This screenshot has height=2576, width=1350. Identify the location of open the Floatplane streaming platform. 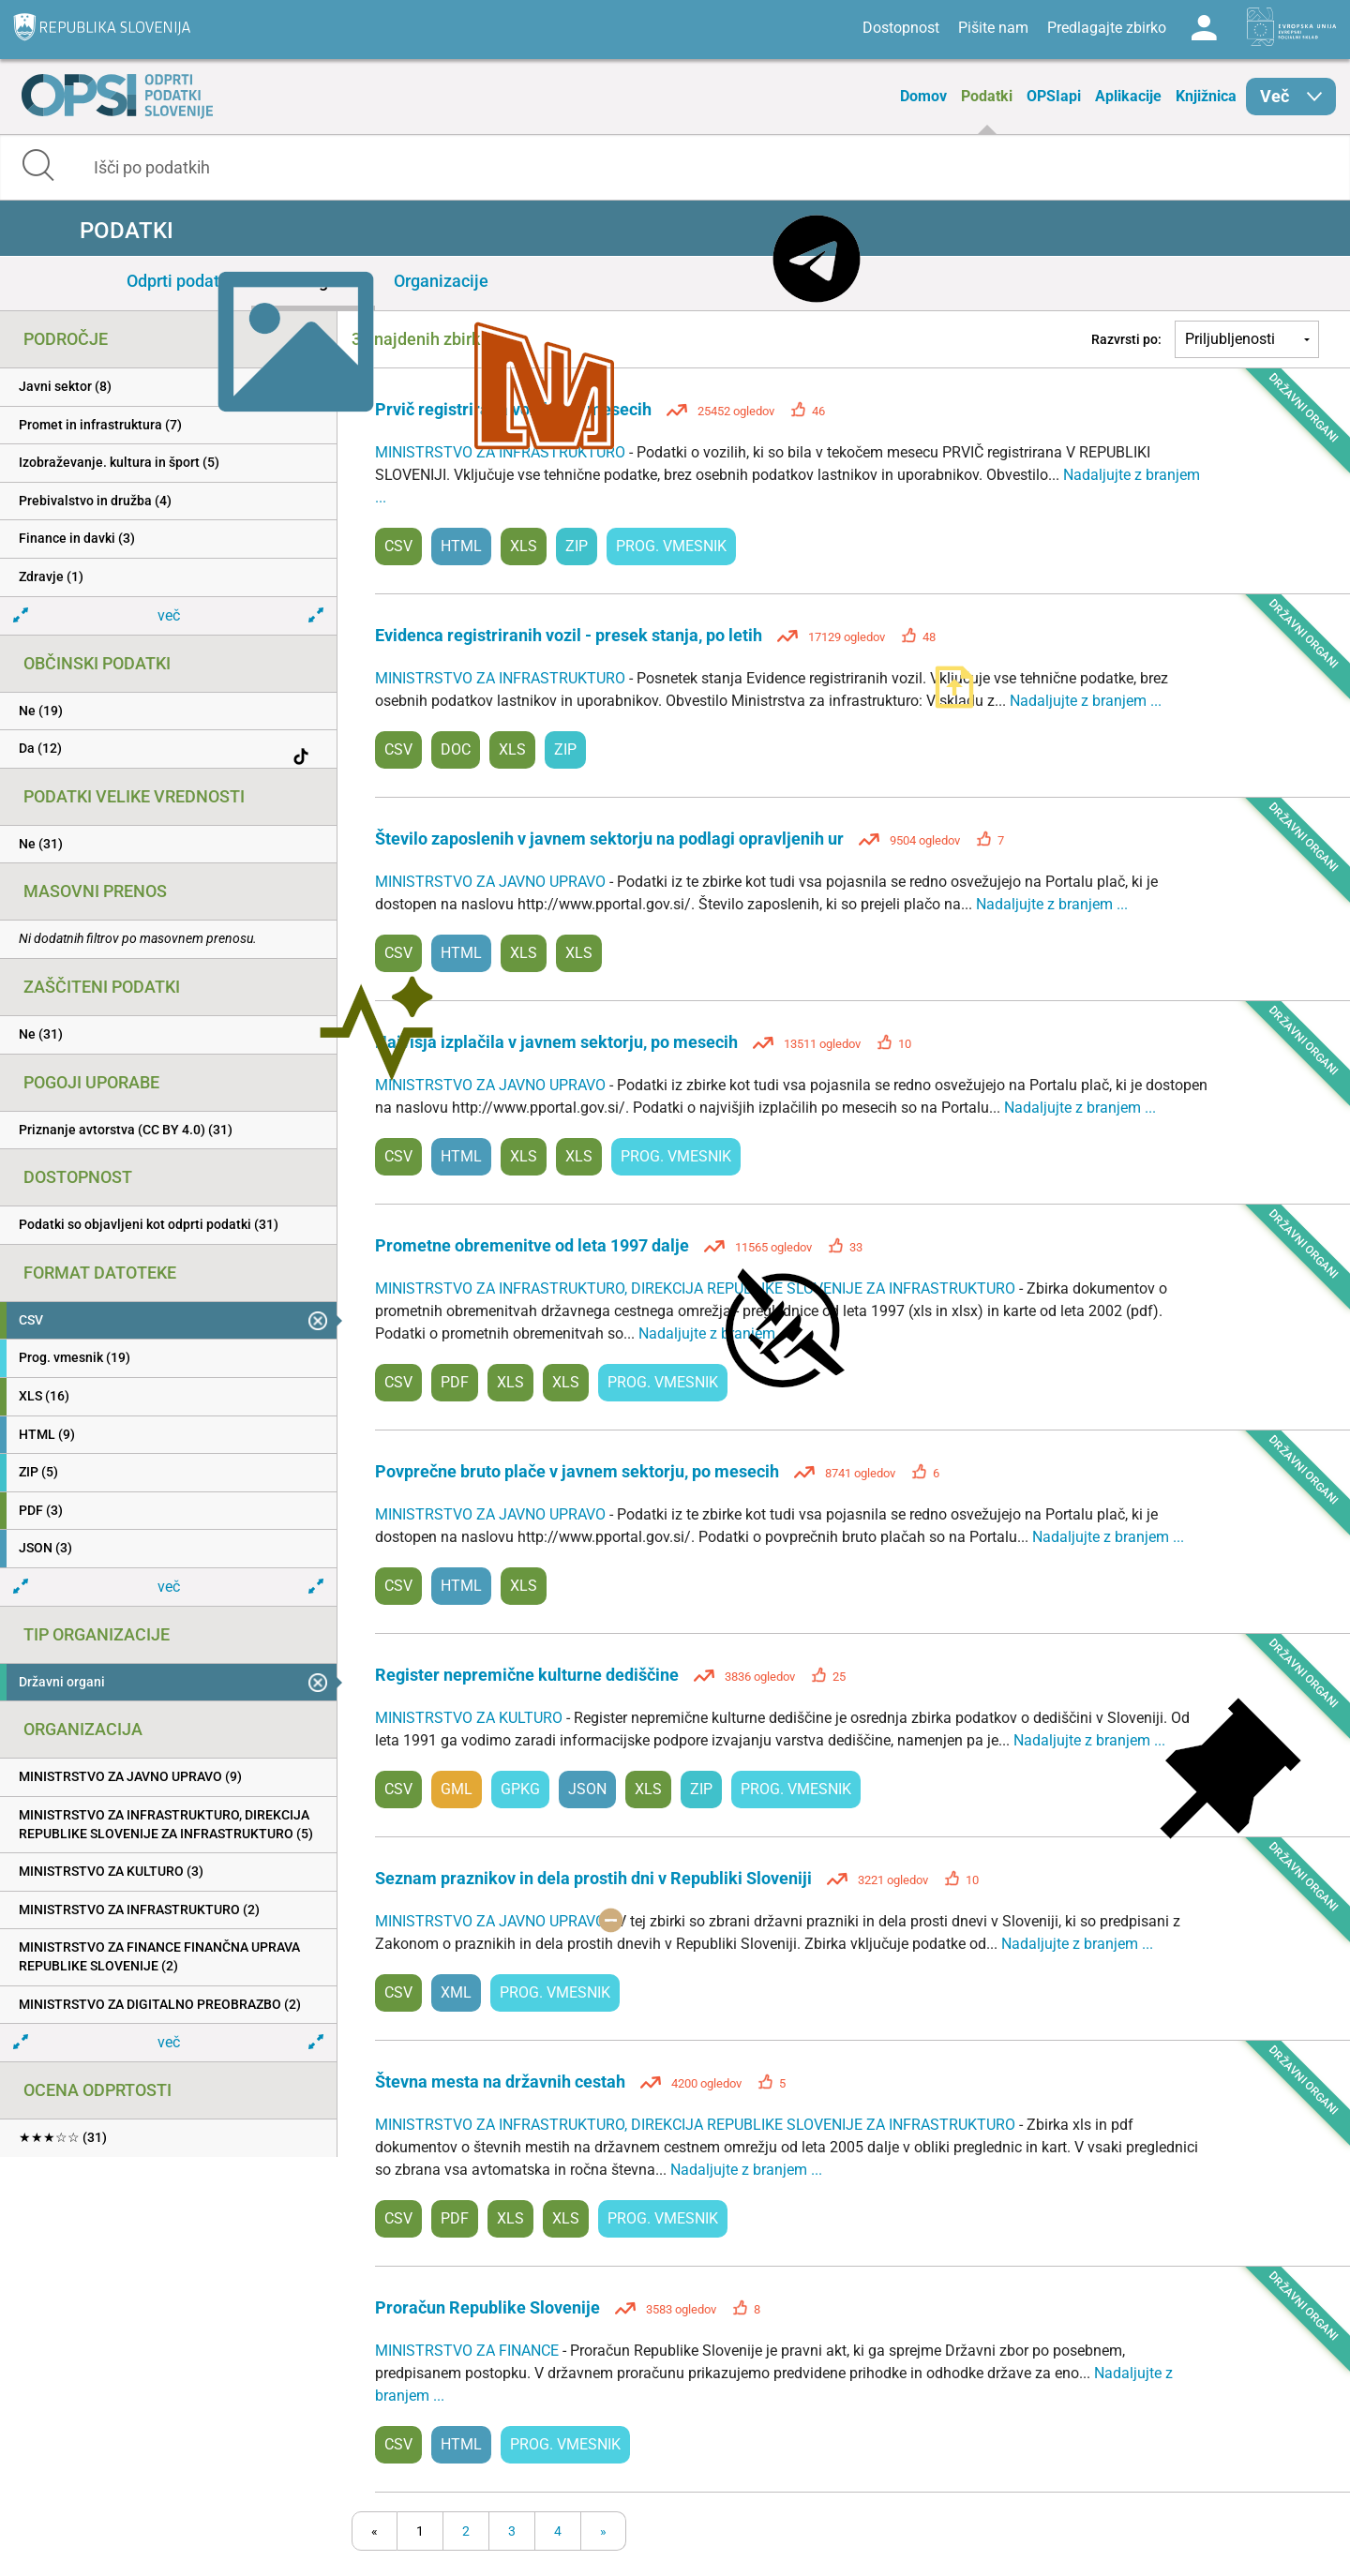
(785, 1327).